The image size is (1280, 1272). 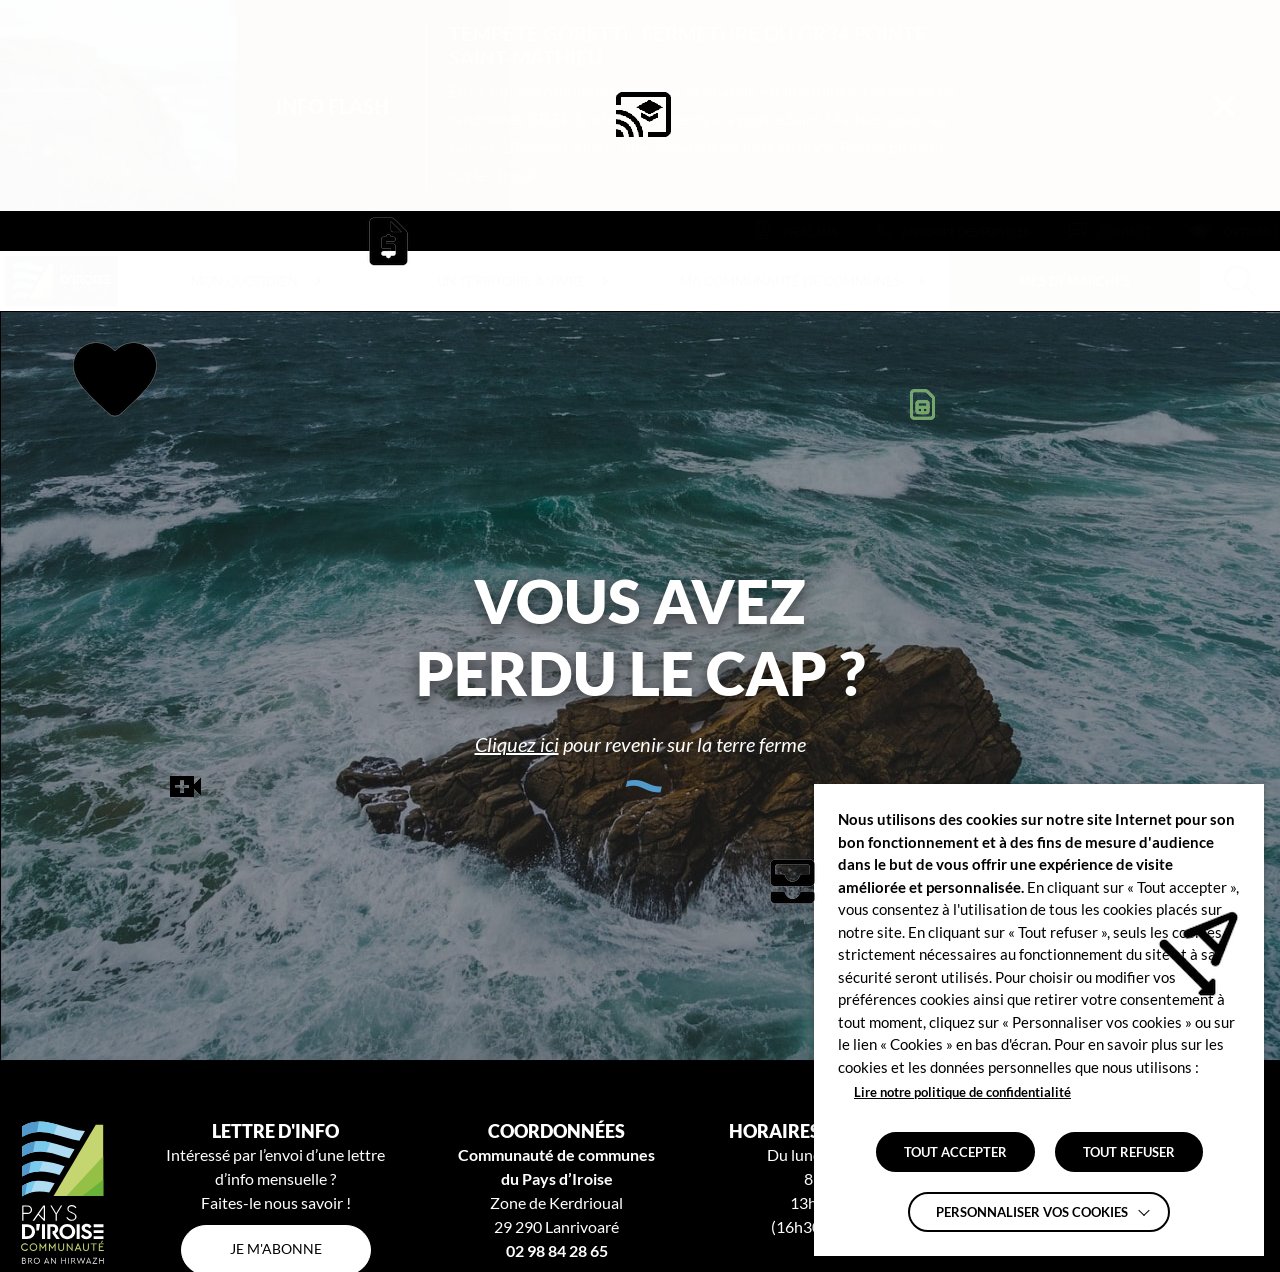 What do you see at coordinates (792, 881) in the screenshot?
I see `view all inboxes` at bounding box center [792, 881].